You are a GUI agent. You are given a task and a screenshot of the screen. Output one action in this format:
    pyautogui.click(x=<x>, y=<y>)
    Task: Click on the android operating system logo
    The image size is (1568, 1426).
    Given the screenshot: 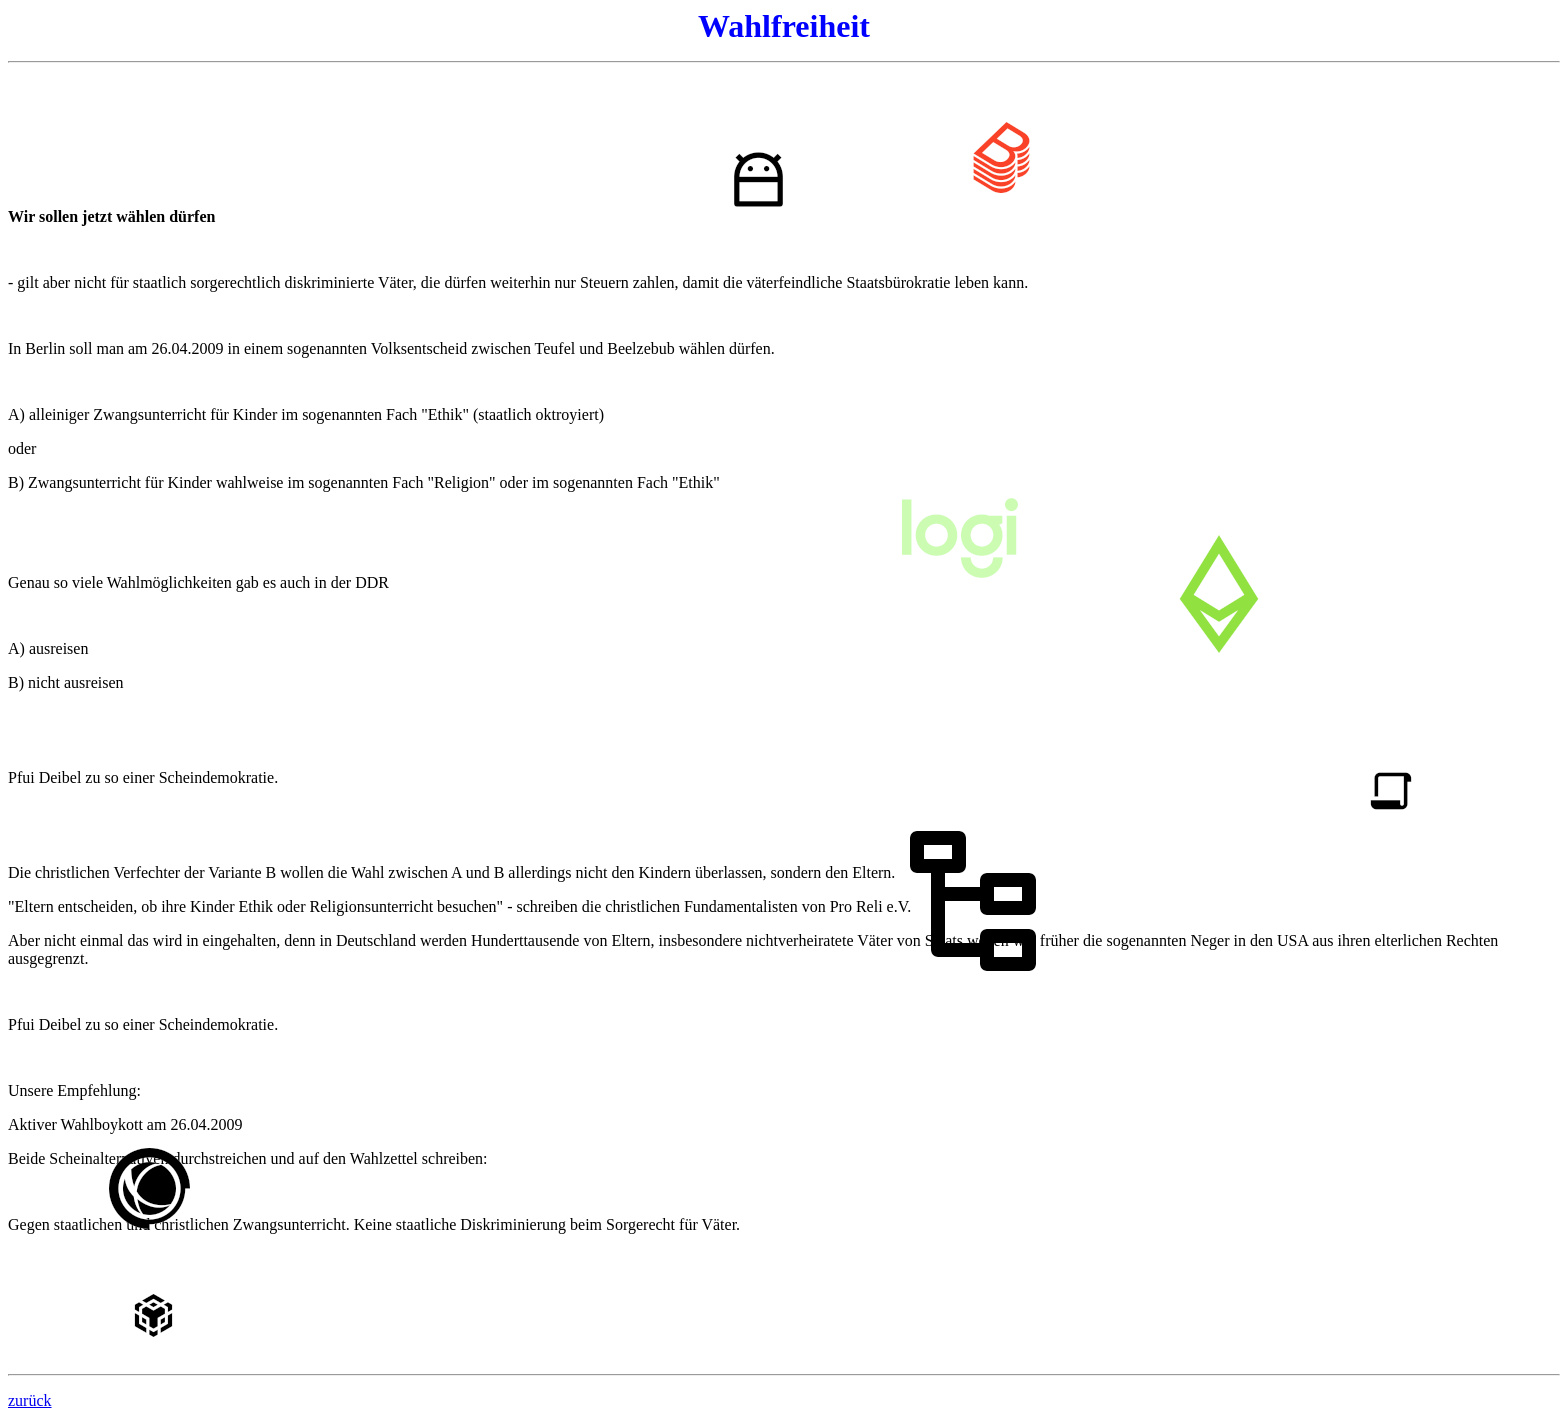 What is the action you would take?
    pyautogui.click(x=758, y=179)
    